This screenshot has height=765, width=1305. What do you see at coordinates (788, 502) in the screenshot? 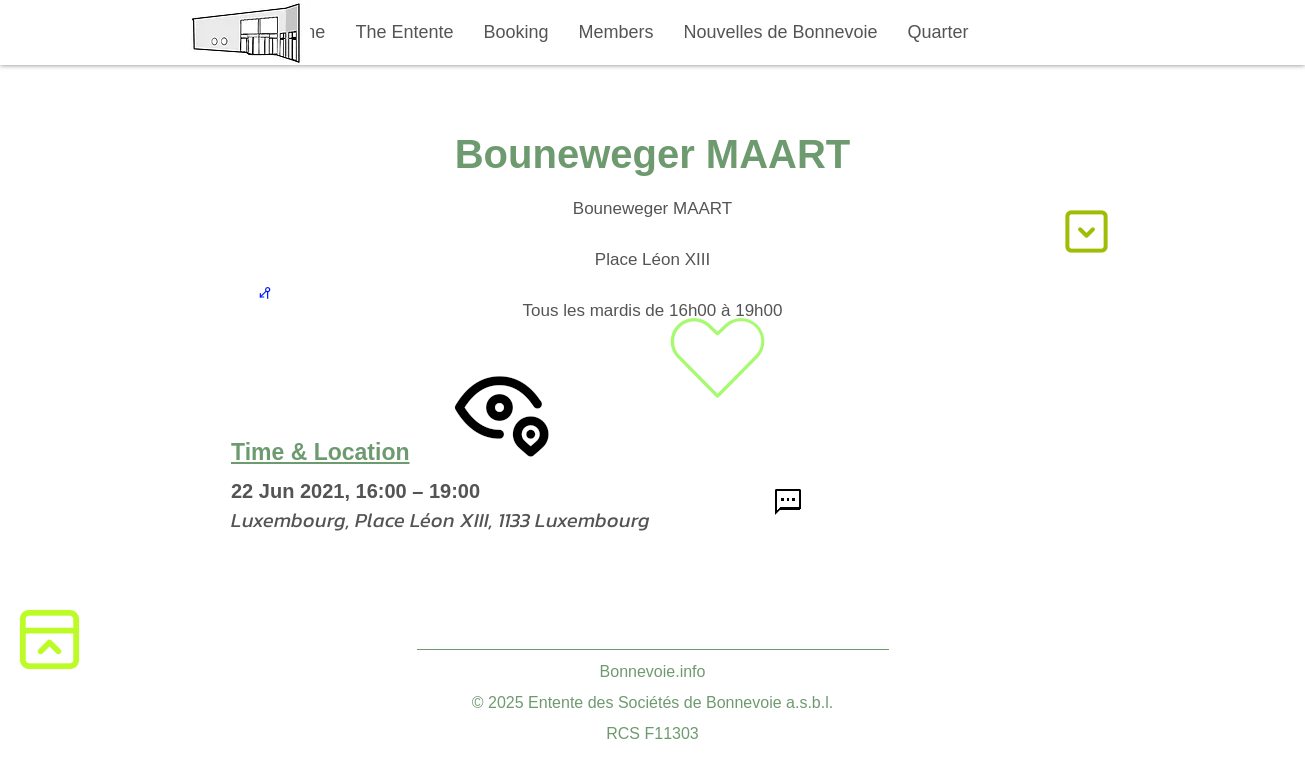
I see `open text messaging app` at bounding box center [788, 502].